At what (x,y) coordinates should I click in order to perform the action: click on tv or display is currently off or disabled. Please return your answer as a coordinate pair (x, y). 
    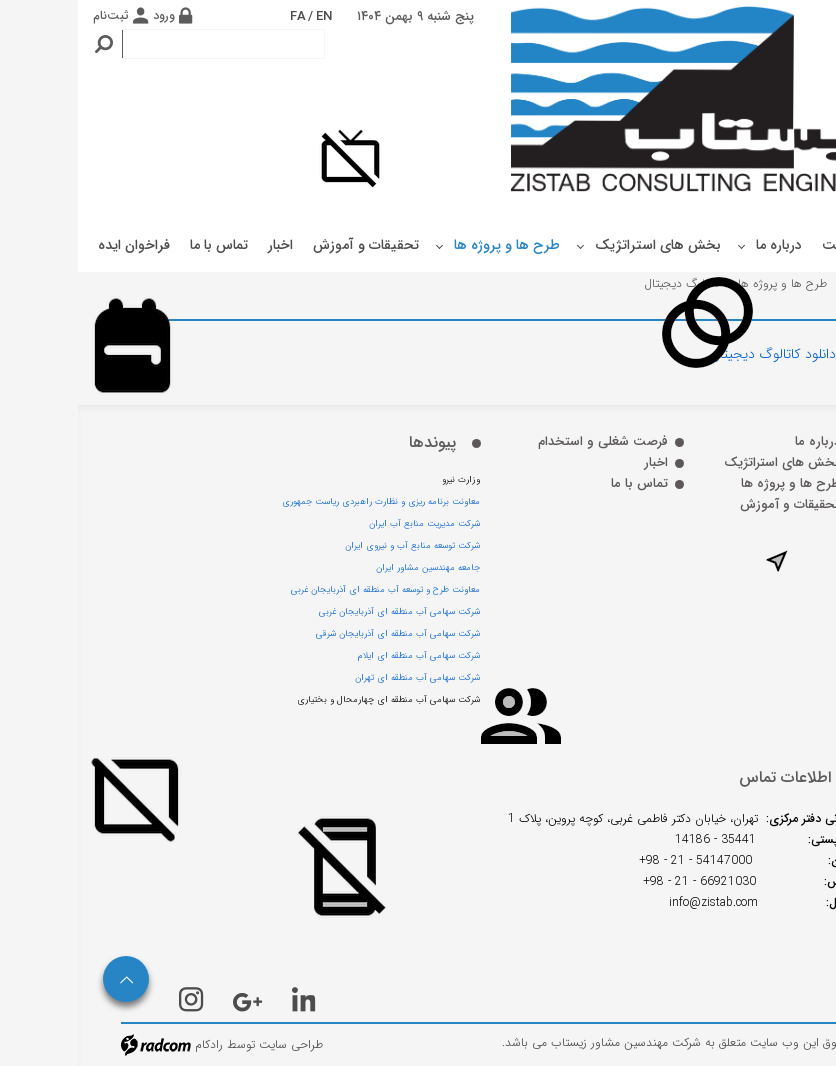
    Looking at the image, I should click on (350, 158).